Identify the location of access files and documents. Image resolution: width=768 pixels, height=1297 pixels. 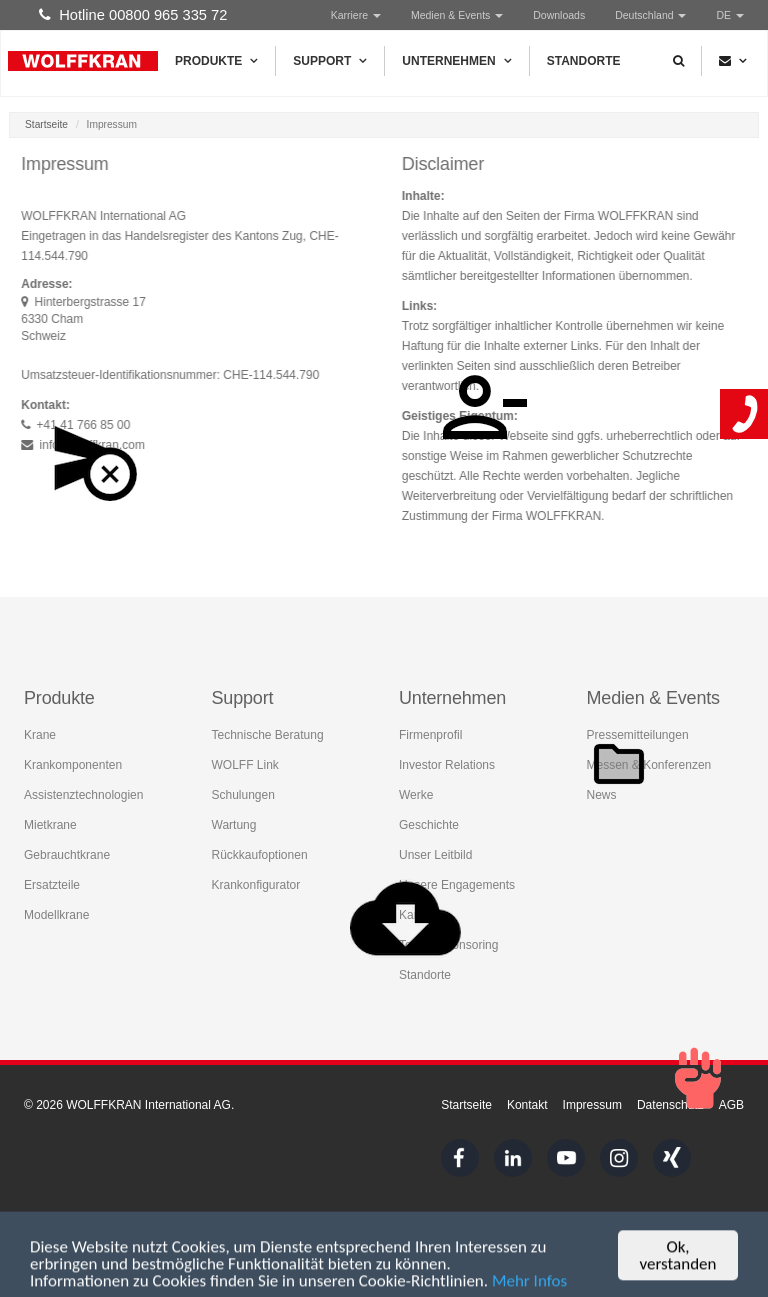
(619, 764).